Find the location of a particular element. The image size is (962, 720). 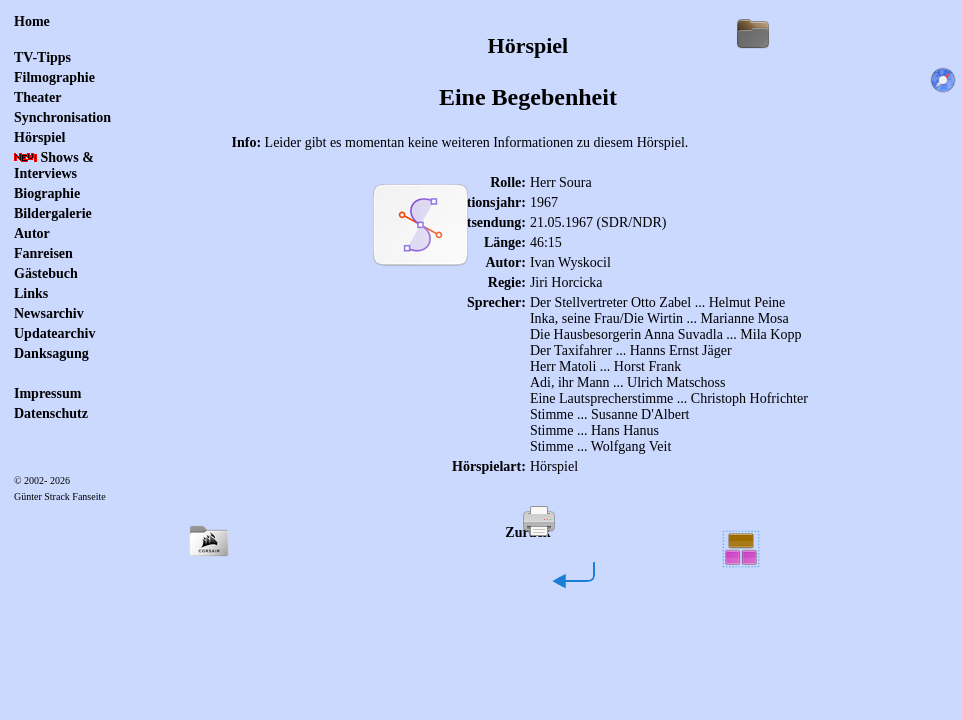

select all items in the current view is located at coordinates (741, 549).